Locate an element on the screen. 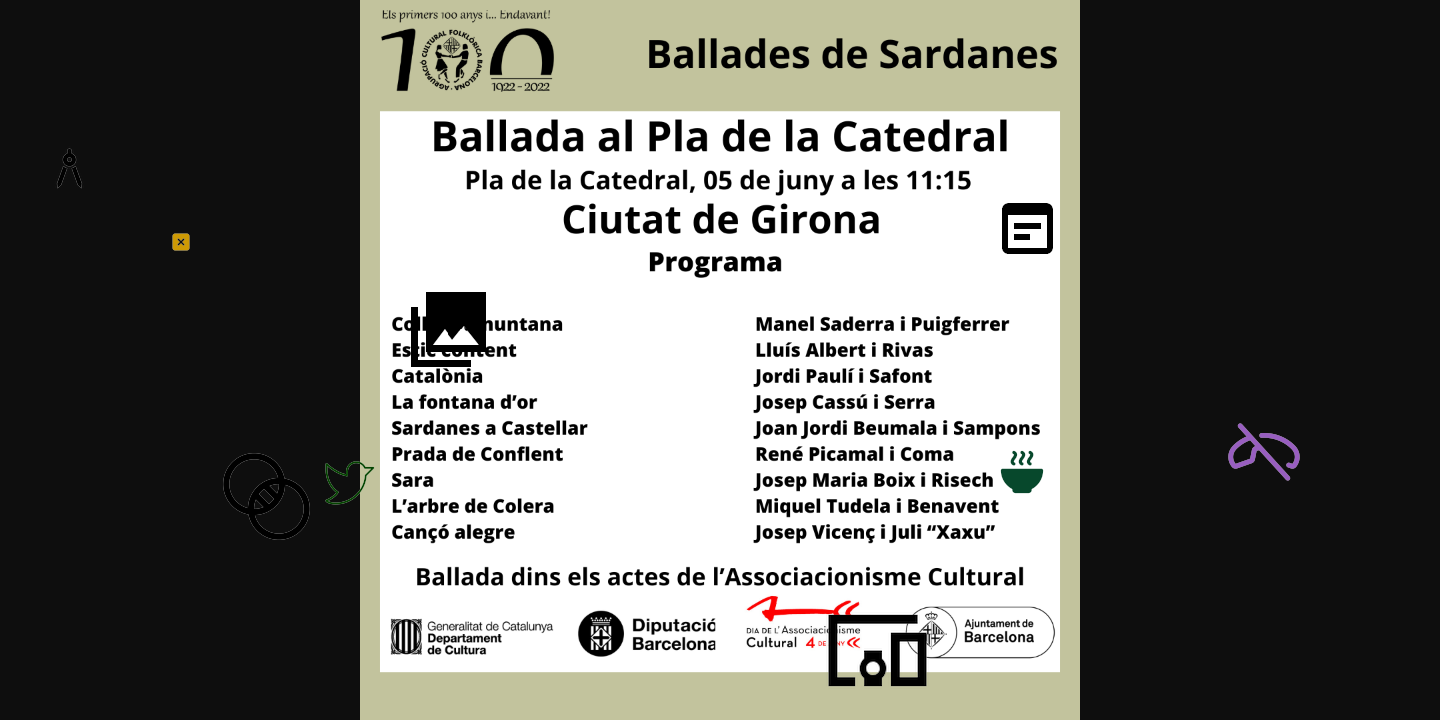 The image size is (1440, 720). view hot food or soup options is located at coordinates (1022, 472).